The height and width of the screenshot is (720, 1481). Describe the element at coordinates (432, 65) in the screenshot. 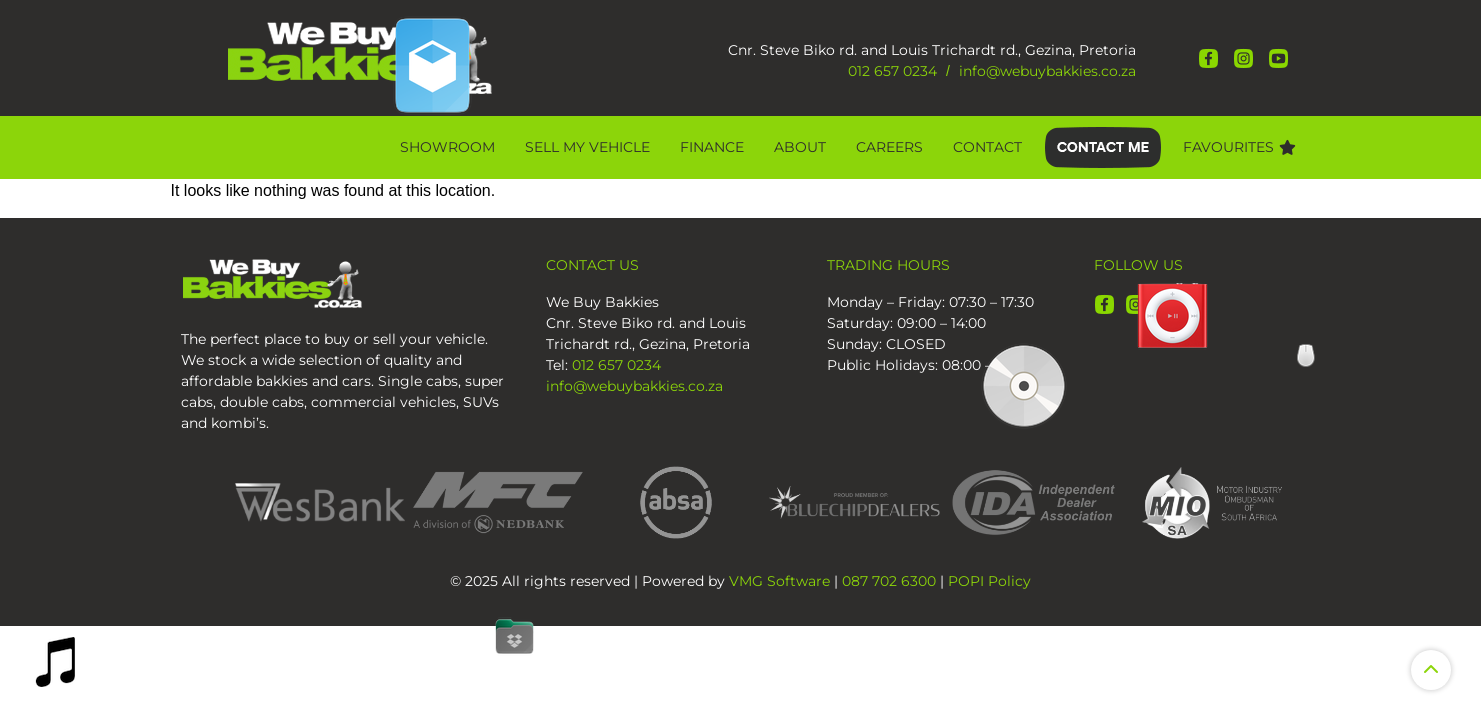

I see `a flatpak application package file` at that location.